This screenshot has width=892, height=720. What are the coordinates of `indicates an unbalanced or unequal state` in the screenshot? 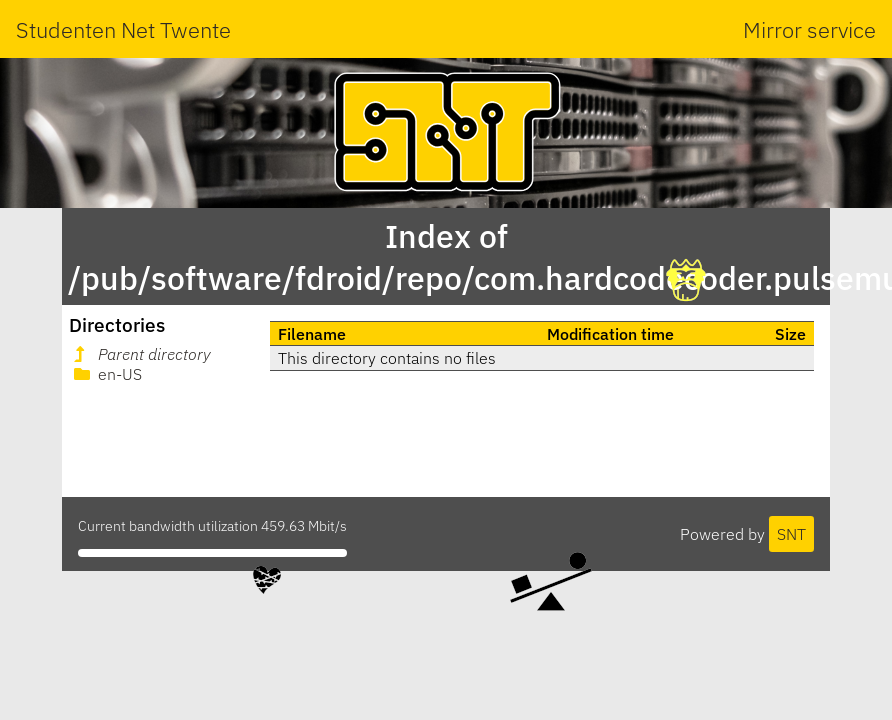 It's located at (551, 569).